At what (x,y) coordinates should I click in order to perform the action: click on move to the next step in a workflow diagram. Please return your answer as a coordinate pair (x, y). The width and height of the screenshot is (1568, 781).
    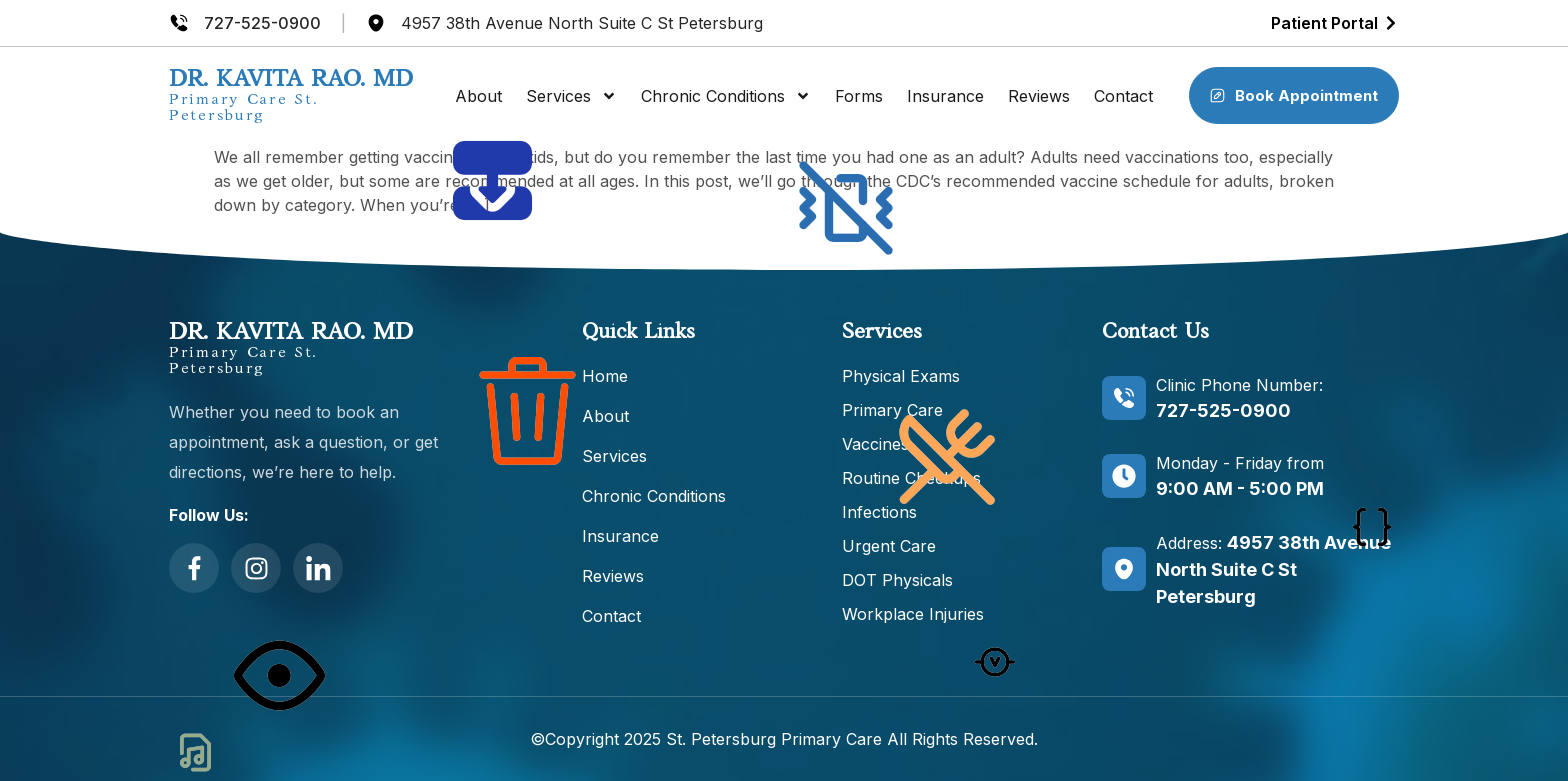
    Looking at the image, I should click on (492, 180).